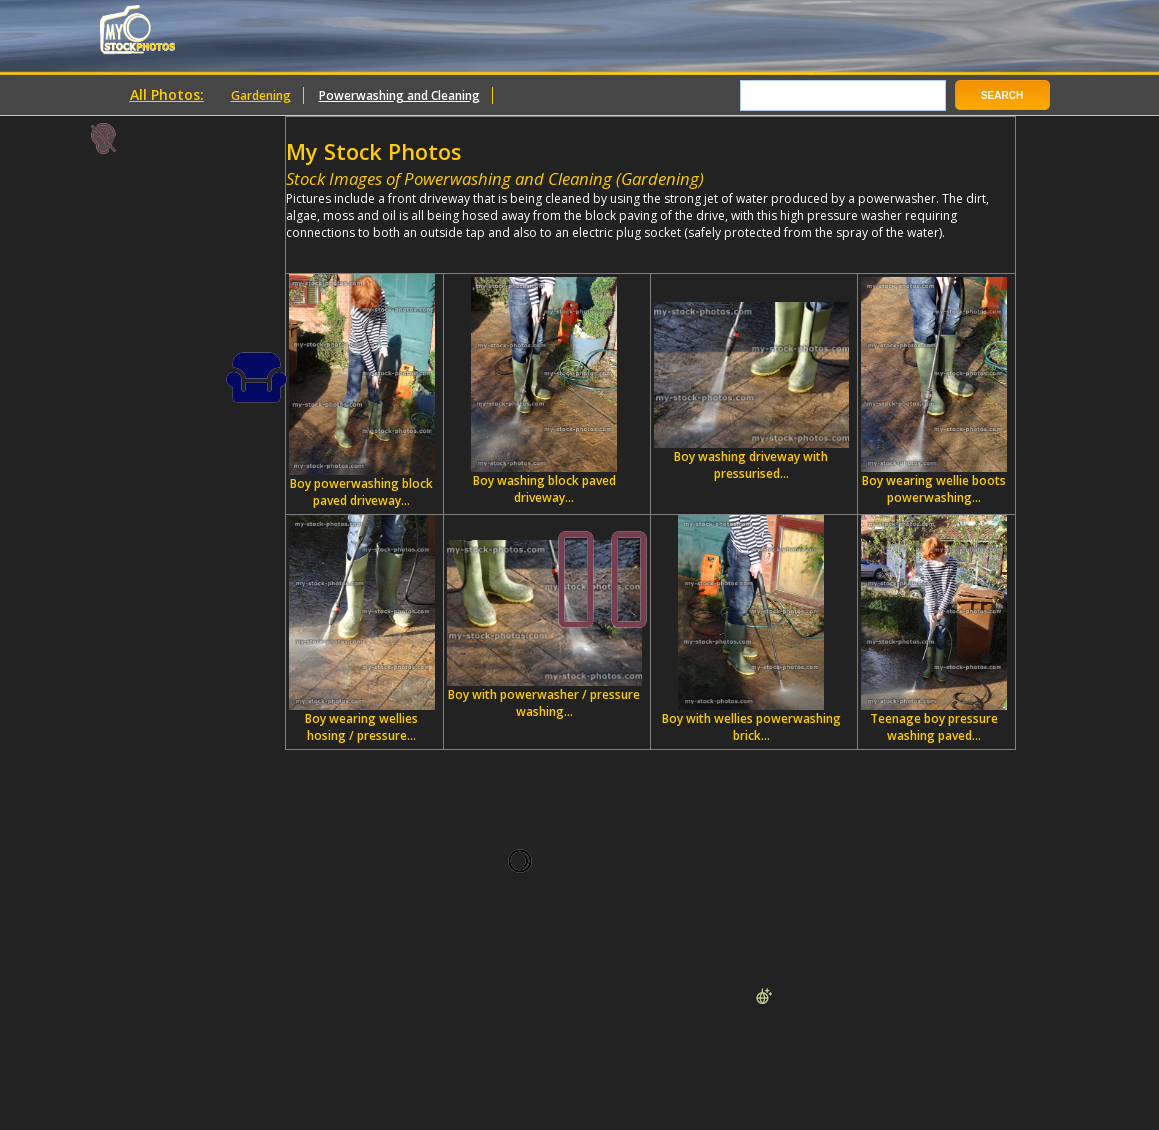  Describe the element at coordinates (763, 996) in the screenshot. I see `access party or event mode` at that location.